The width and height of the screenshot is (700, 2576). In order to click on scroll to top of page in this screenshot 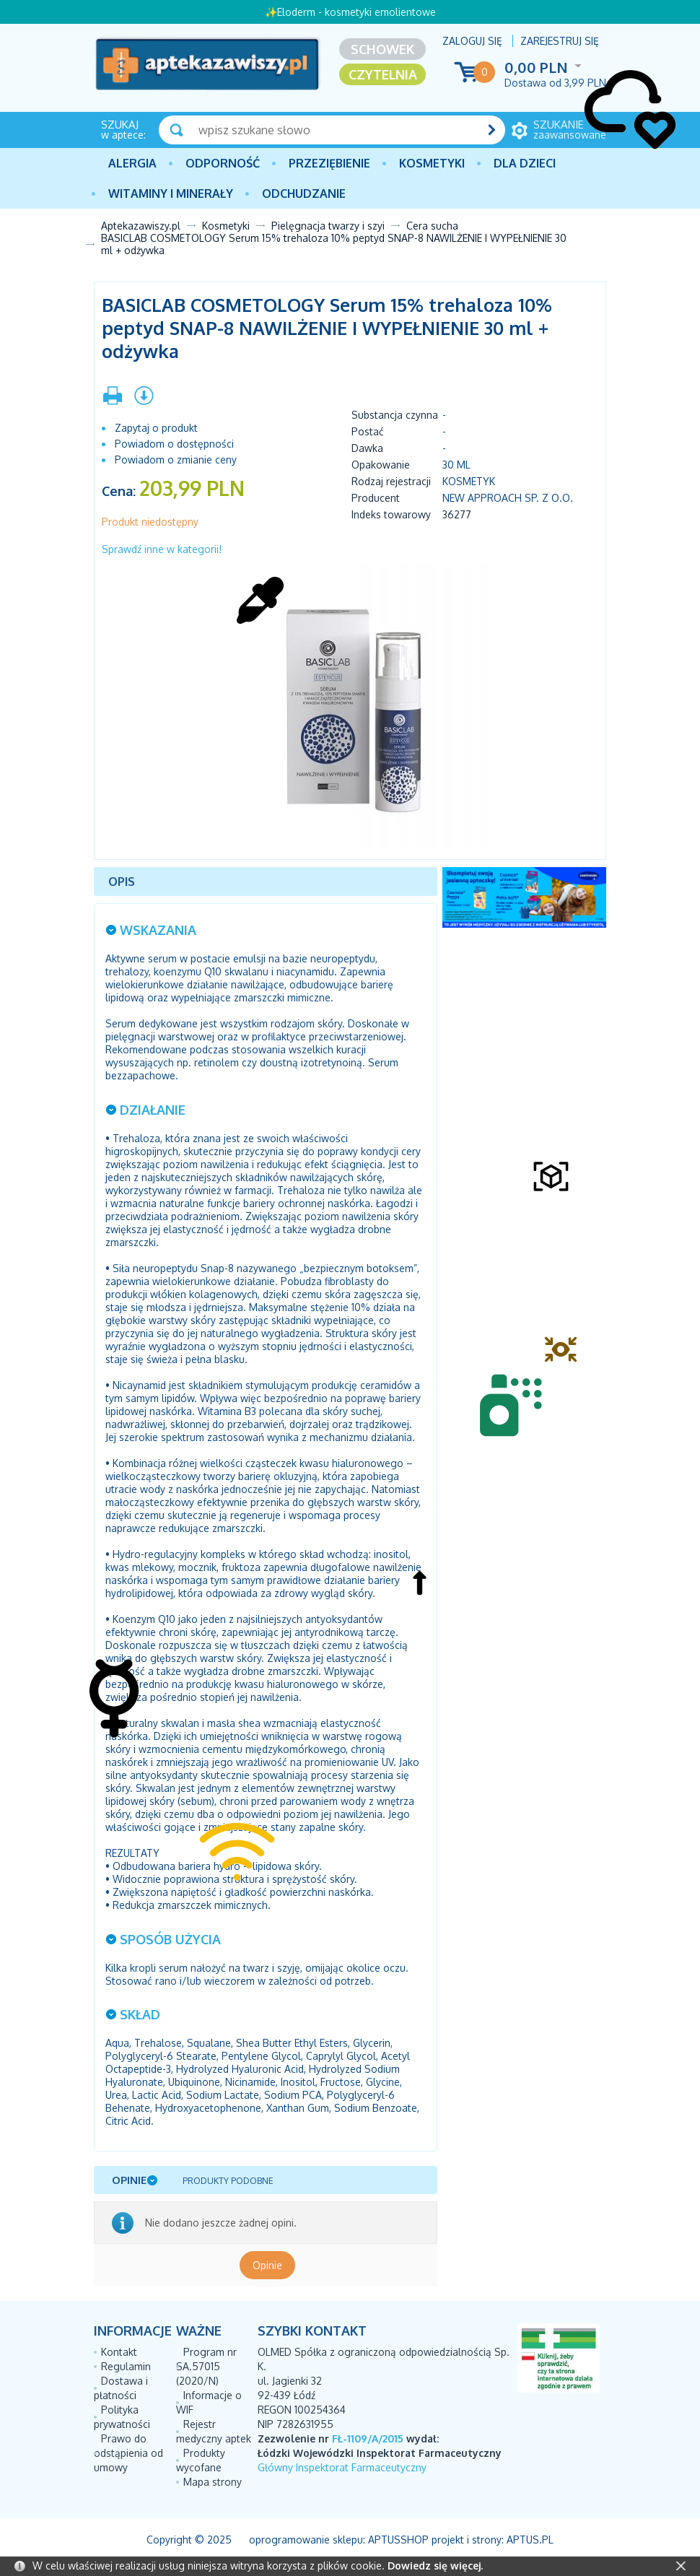, I will do `click(419, 1583)`.